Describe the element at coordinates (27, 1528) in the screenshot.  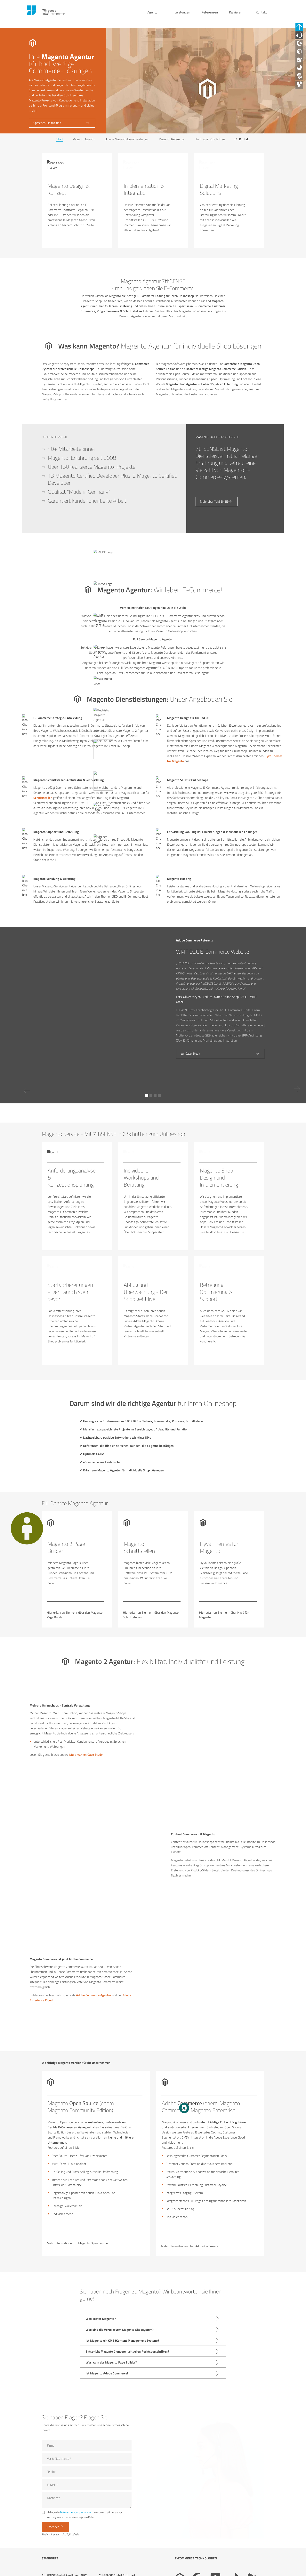
I see `indicates content requiring attribution under creative commons license` at that location.